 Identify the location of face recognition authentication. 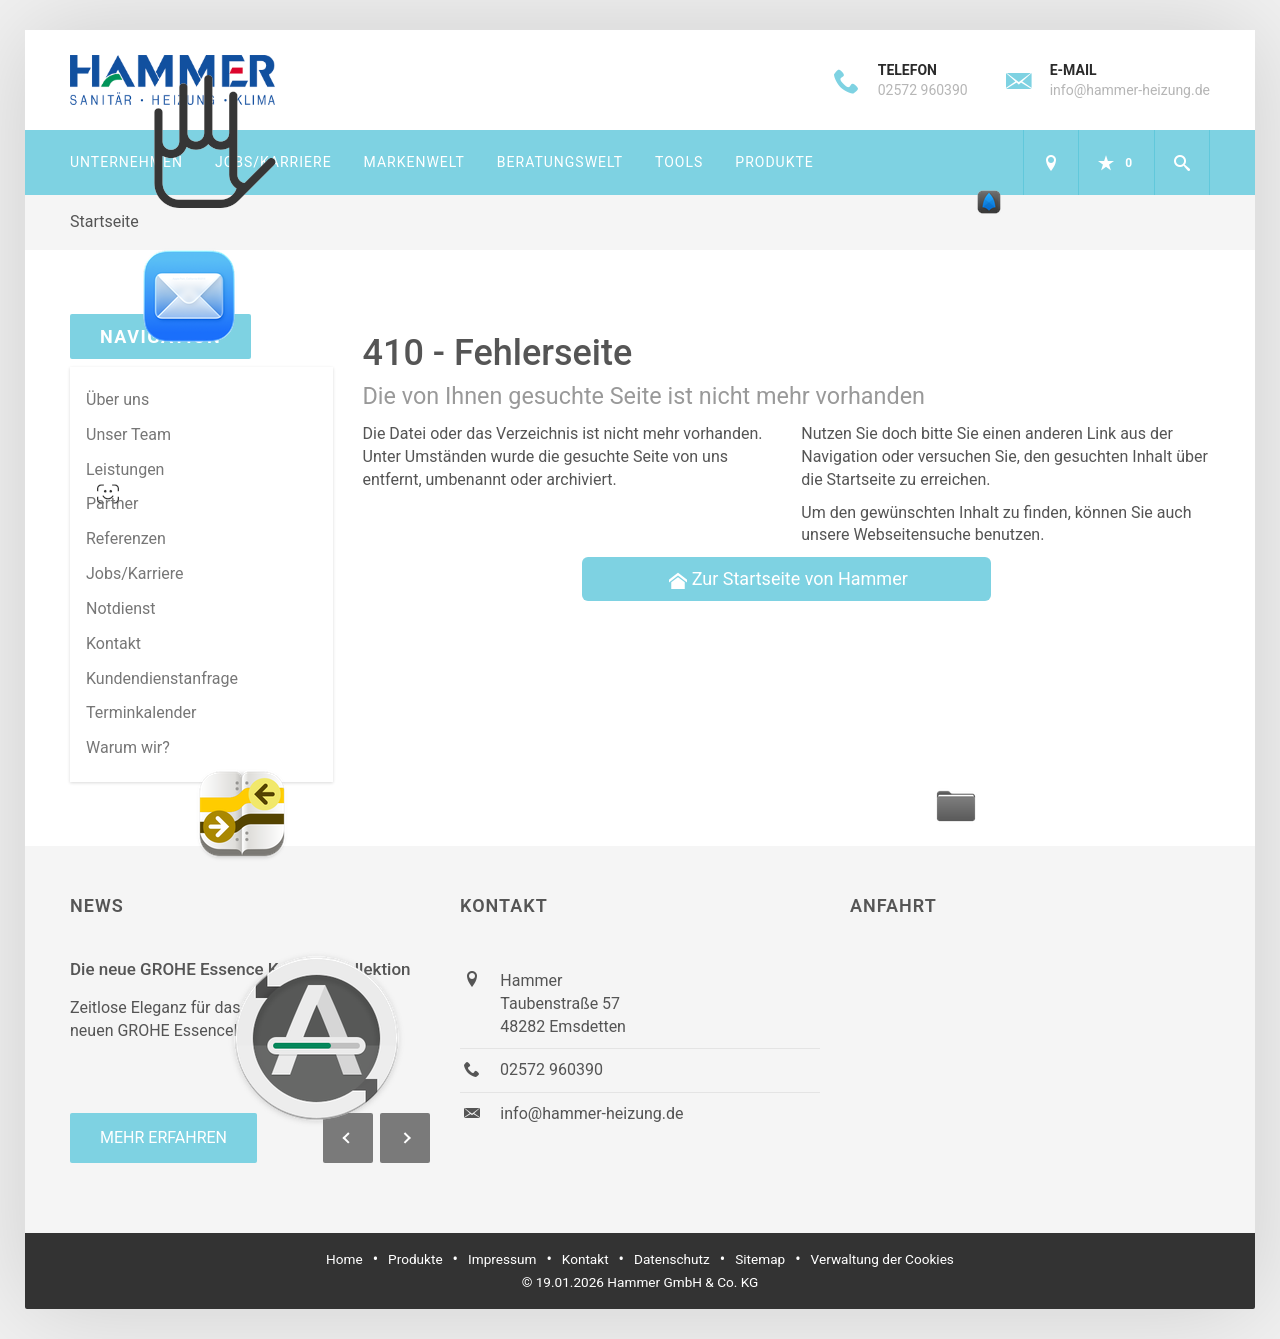
(108, 494).